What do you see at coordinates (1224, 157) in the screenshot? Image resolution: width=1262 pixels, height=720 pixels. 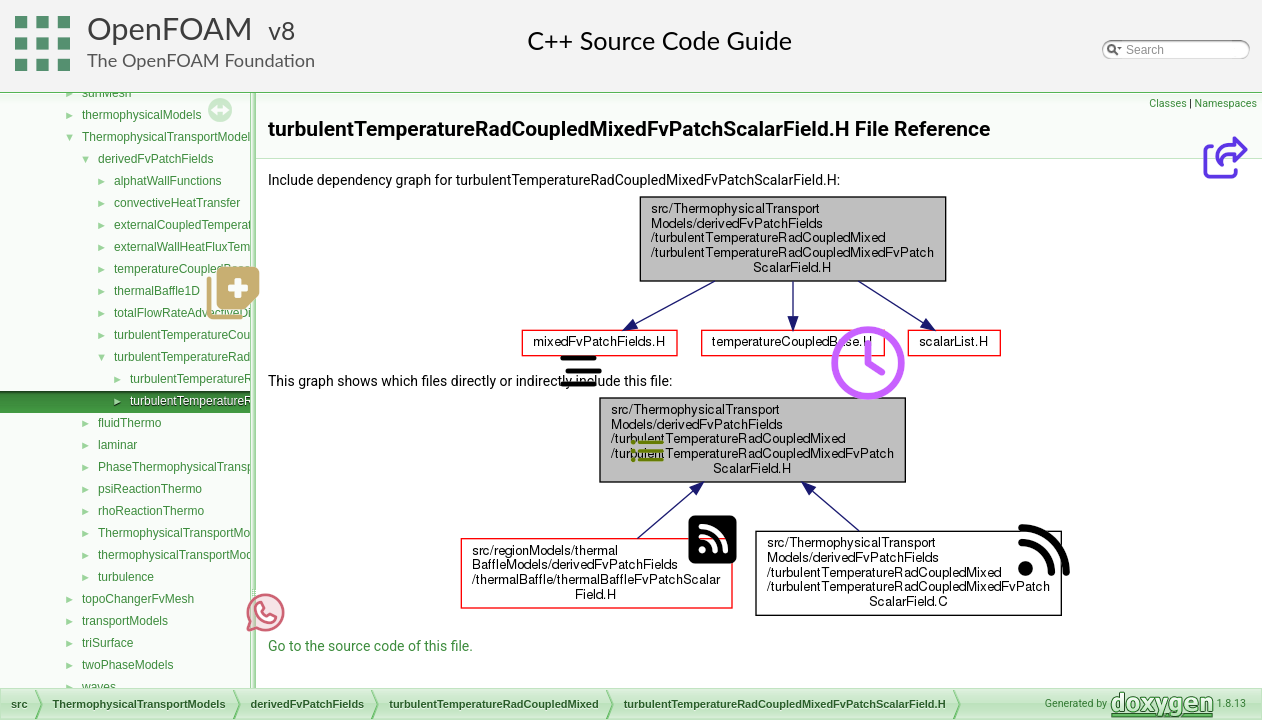 I see `share this content` at bounding box center [1224, 157].